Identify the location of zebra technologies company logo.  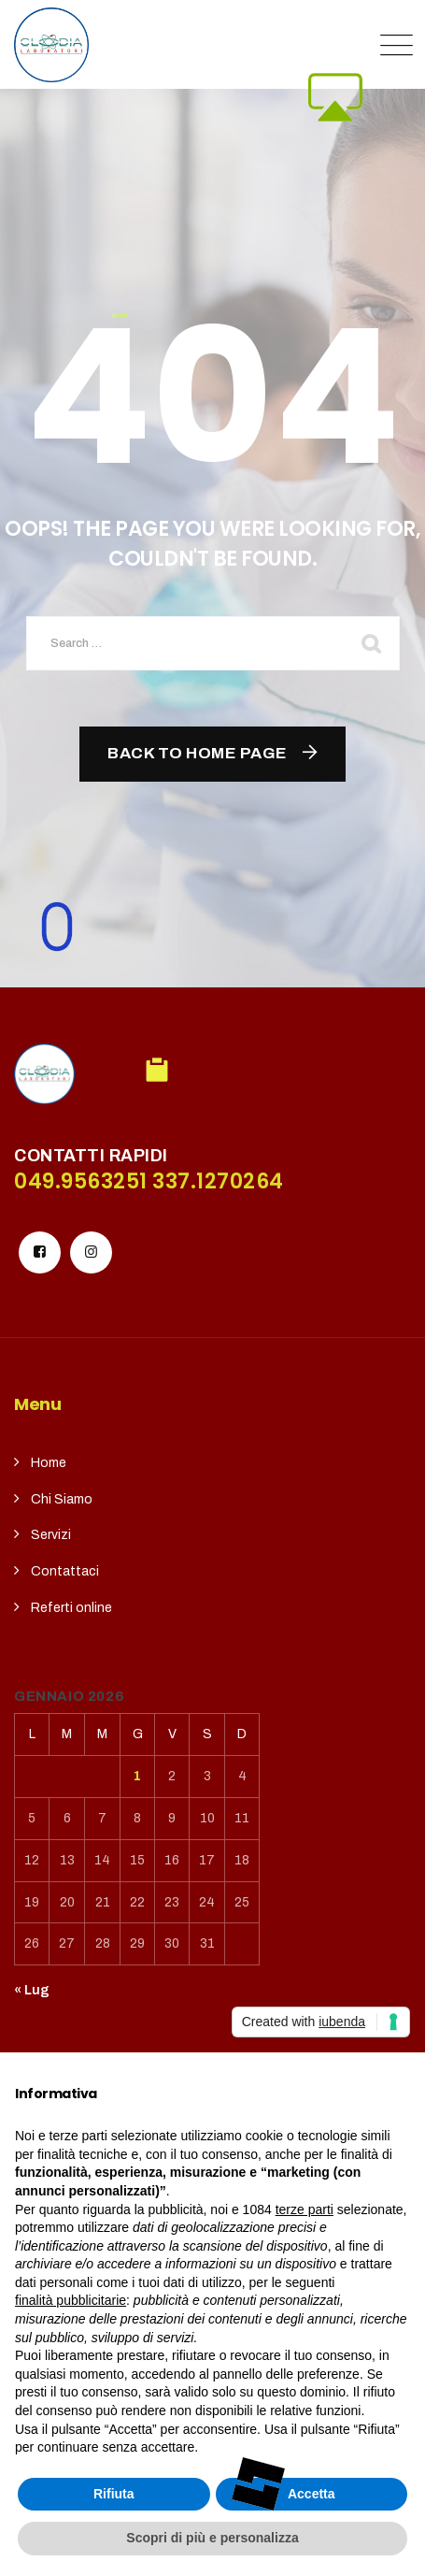
(120, 315).